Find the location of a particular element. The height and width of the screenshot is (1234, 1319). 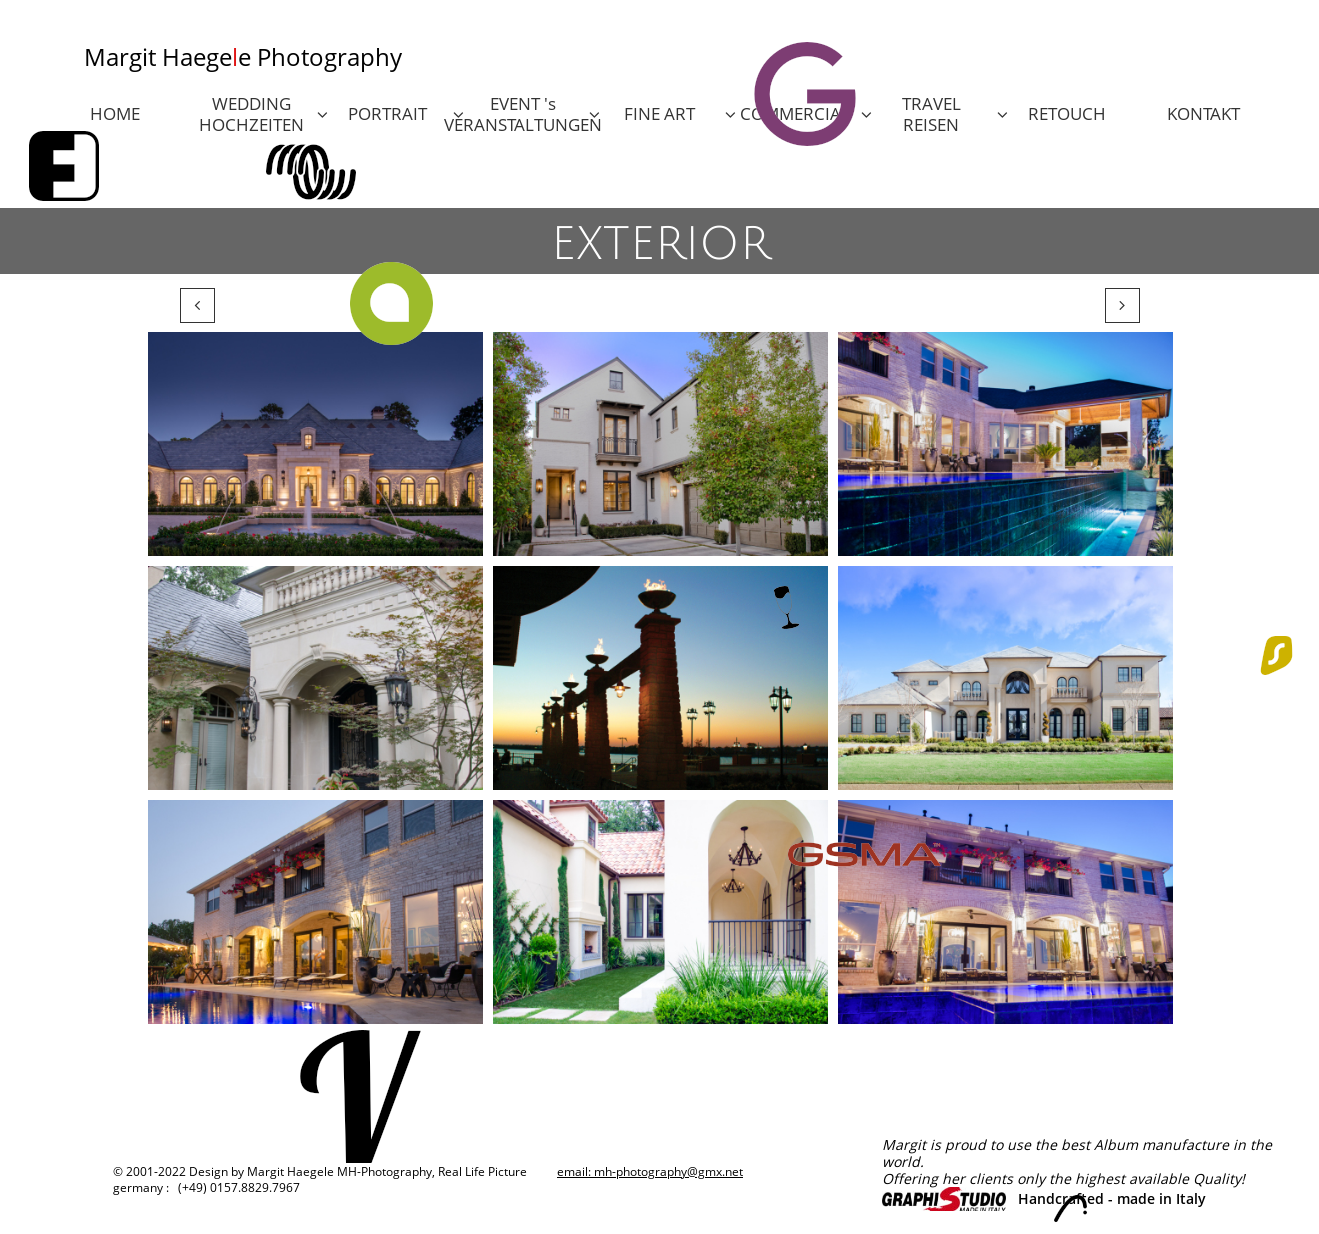

victron energy brand logo is located at coordinates (311, 172).